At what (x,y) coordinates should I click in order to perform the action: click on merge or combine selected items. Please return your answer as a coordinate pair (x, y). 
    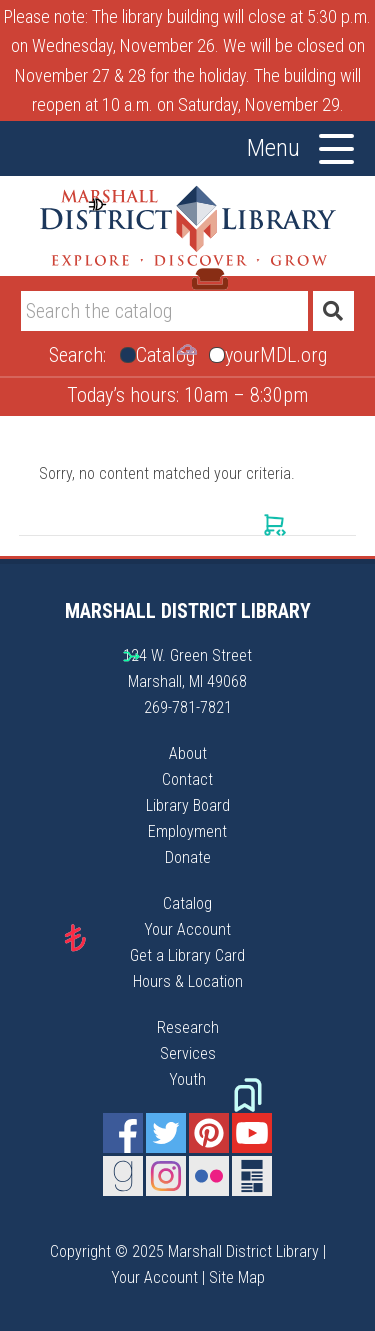
    Looking at the image, I should click on (131, 656).